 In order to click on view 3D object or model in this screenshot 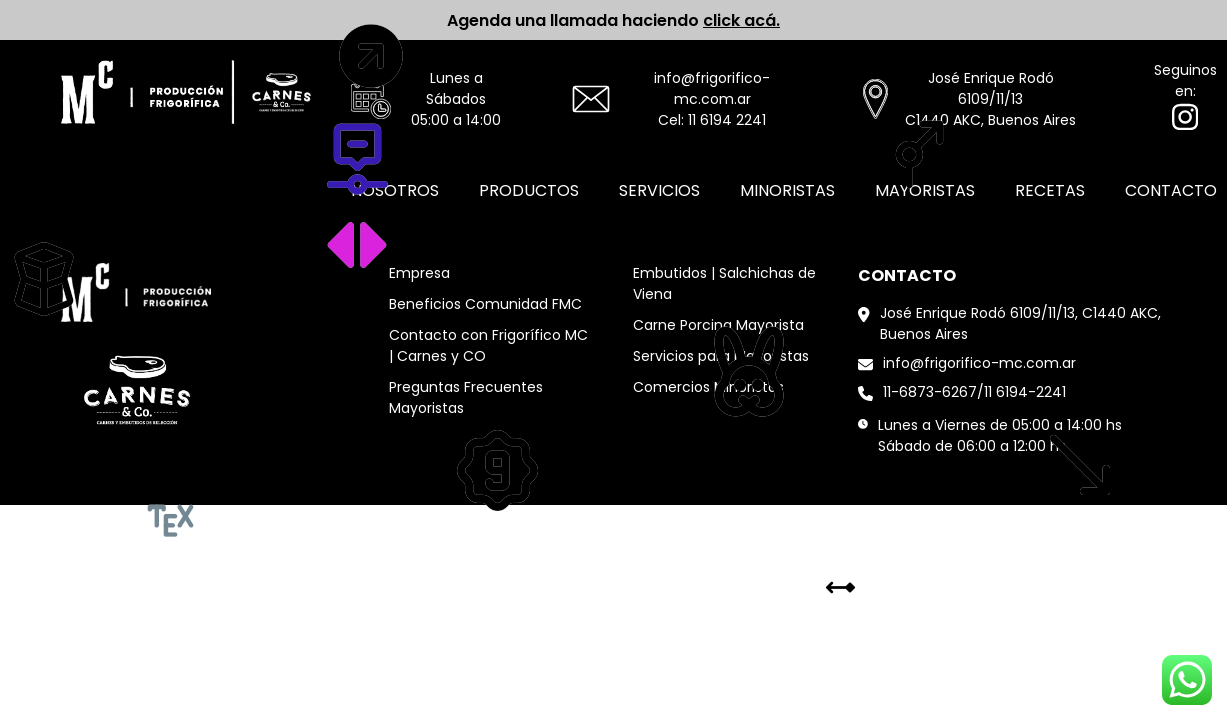, I will do `click(44, 279)`.